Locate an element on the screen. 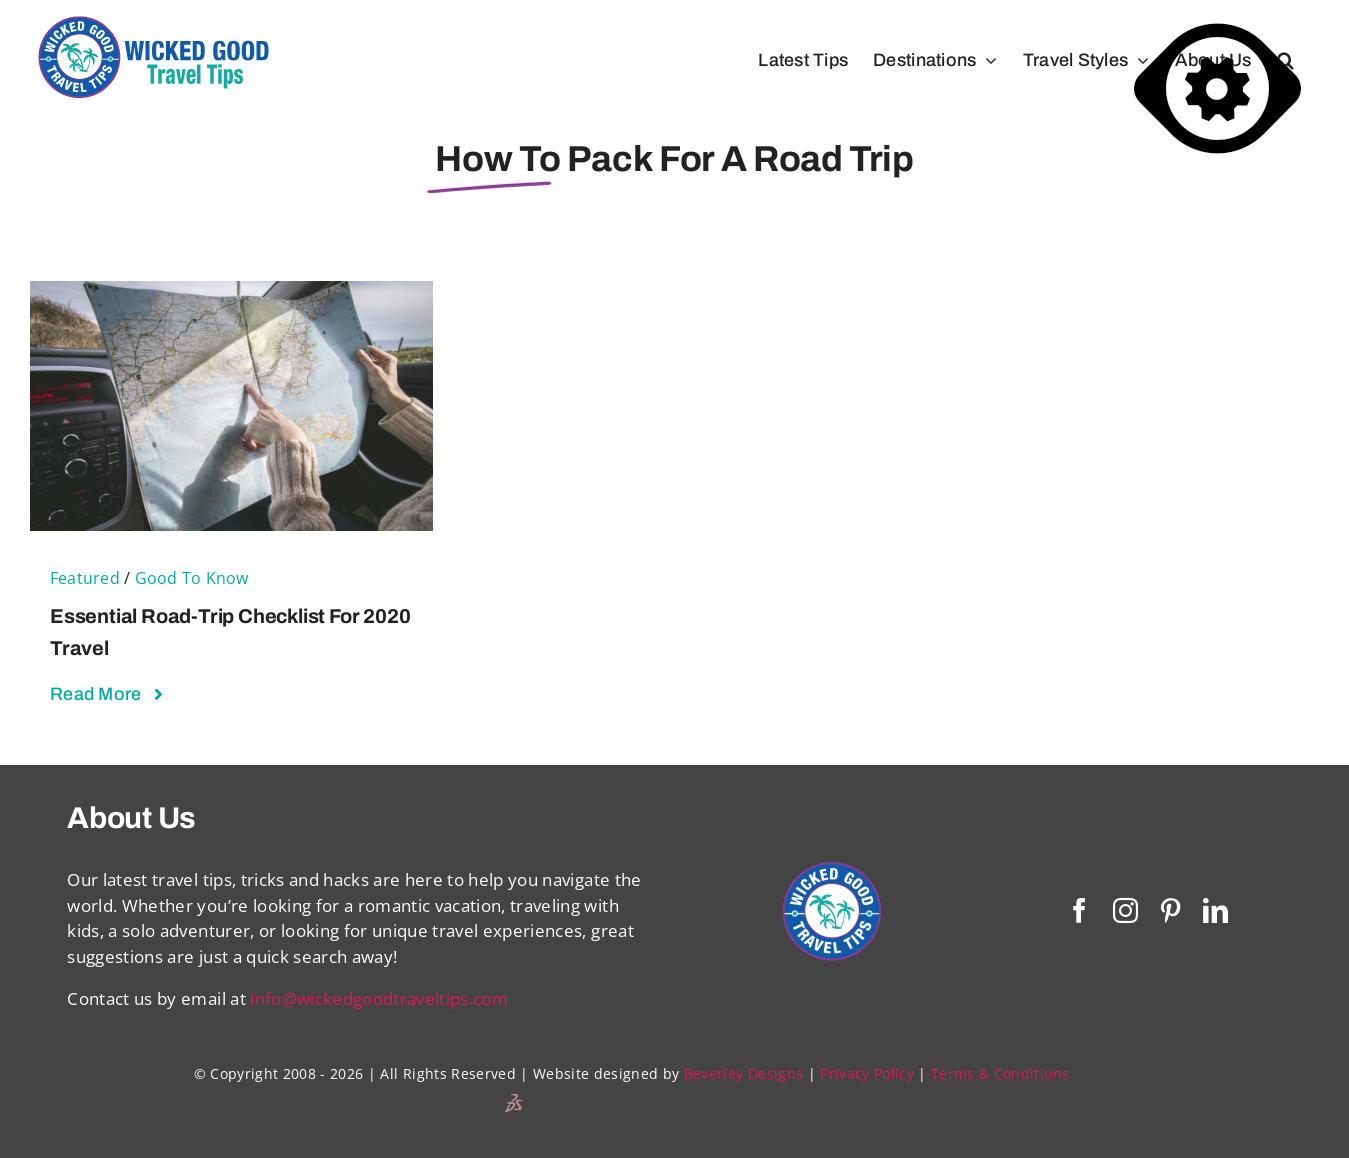 Image resolution: width=1349 pixels, height=1158 pixels. phabricator code review and project management platform logo is located at coordinates (1217, 88).